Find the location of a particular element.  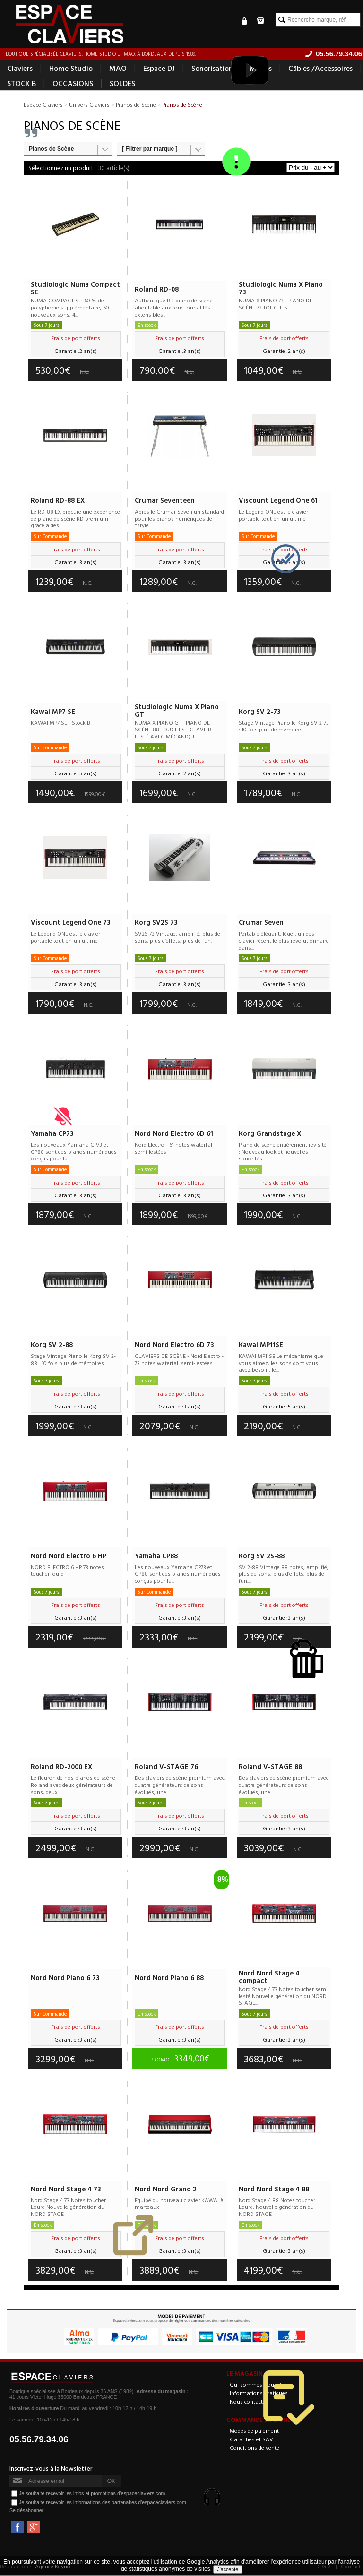

access audio or voice support is located at coordinates (212, 2498).